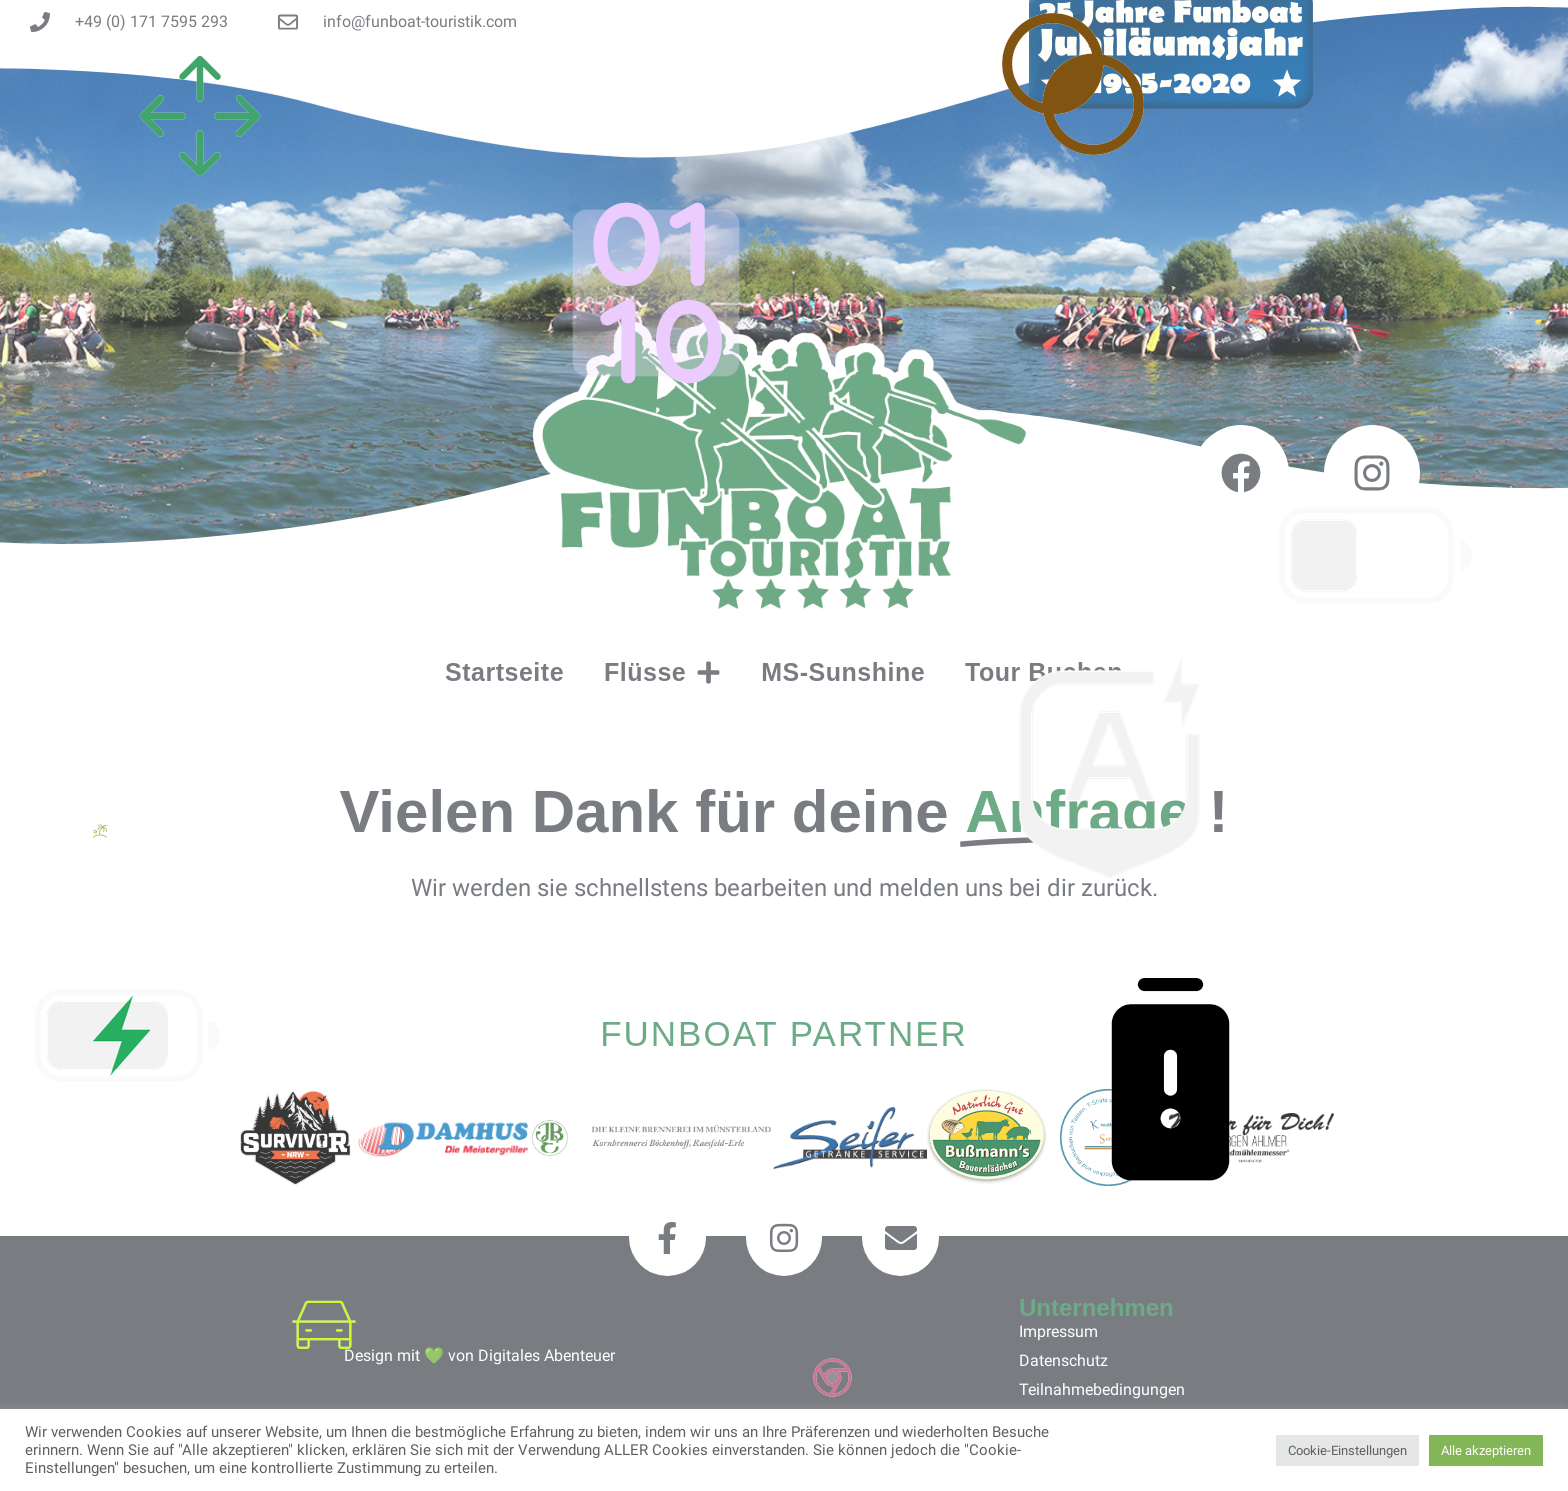 The height and width of the screenshot is (1491, 1568). I want to click on apply intersection operation to selected shapes, so click(1073, 84).